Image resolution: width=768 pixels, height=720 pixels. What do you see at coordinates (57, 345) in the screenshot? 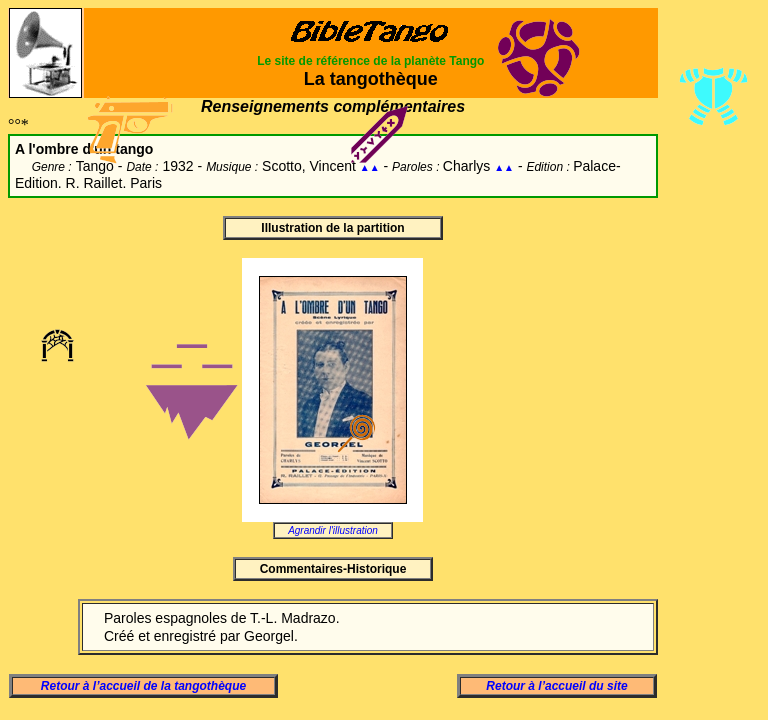
I see `enter a dungeon or underground area` at bounding box center [57, 345].